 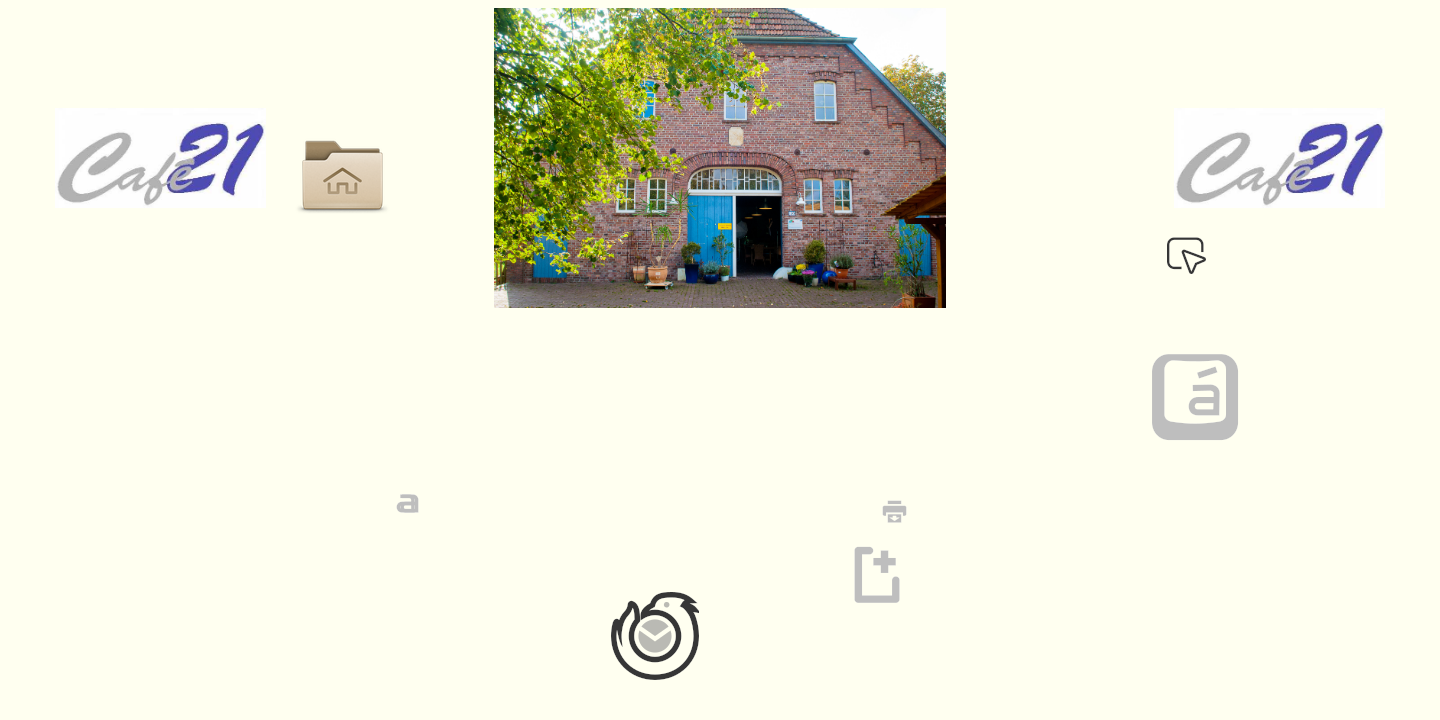 What do you see at coordinates (655, 636) in the screenshot?
I see `open thunderbird email client` at bounding box center [655, 636].